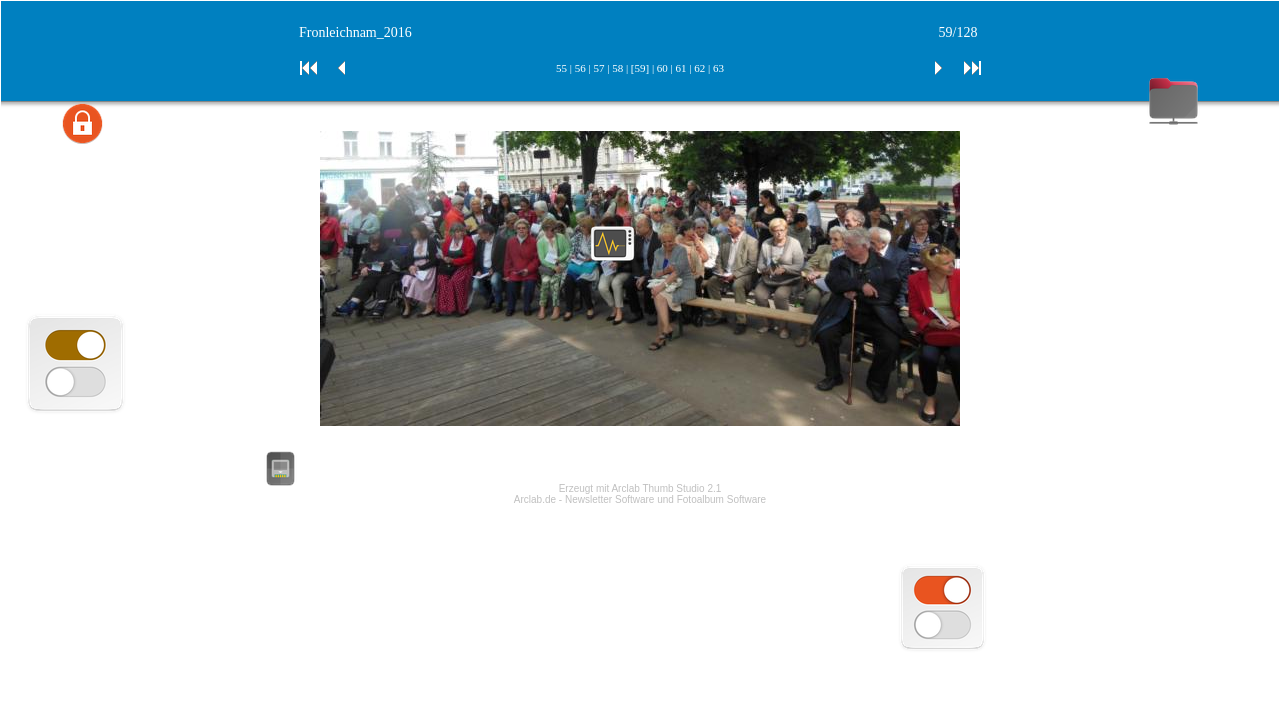 The image size is (1280, 720). What do you see at coordinates (82, 123) in the screenshot?
I see `brightness settings are locked` at bounding box center [82, 123].